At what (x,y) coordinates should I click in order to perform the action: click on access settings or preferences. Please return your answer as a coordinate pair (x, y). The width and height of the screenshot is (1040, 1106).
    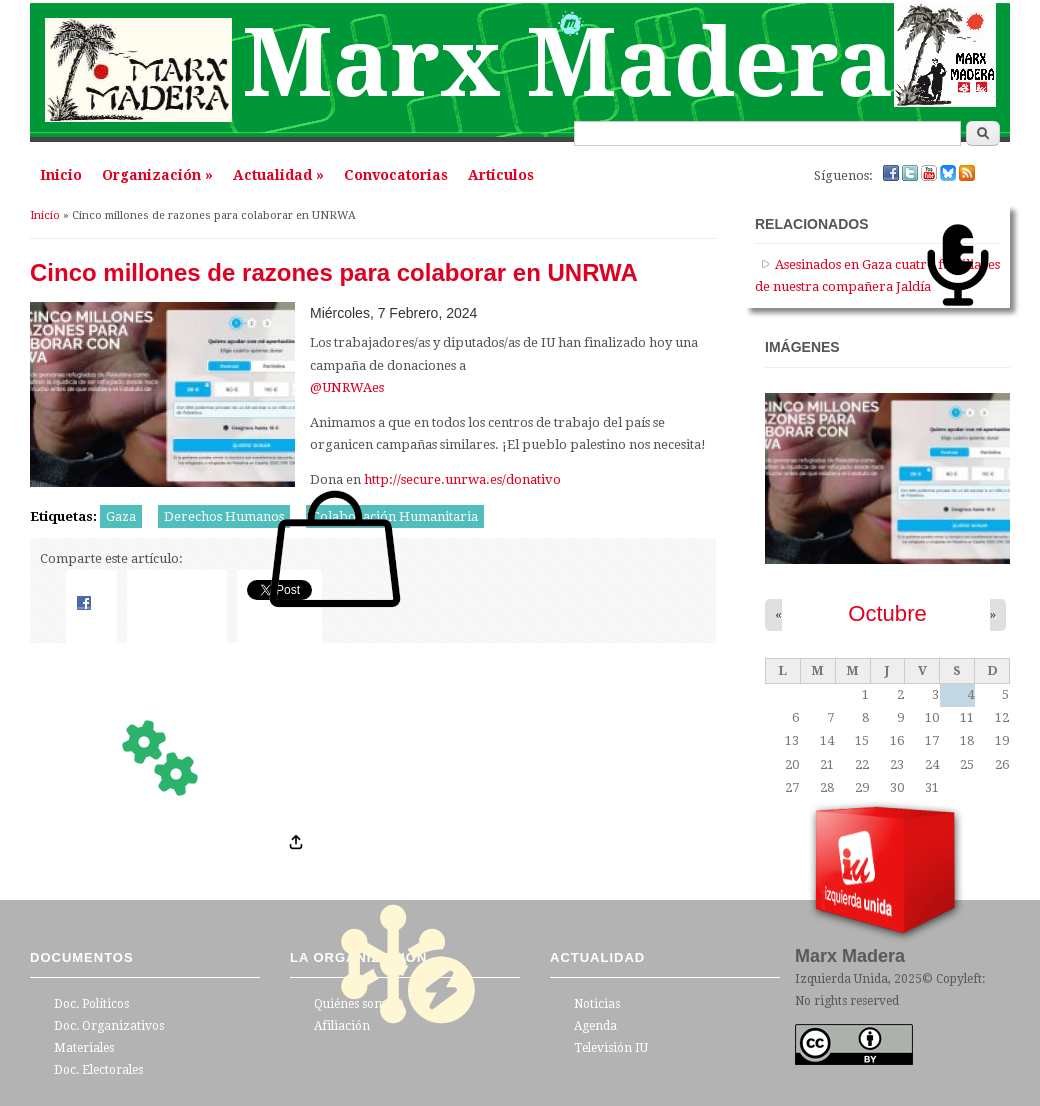
    Looking at the image, I should click on (160, 758).